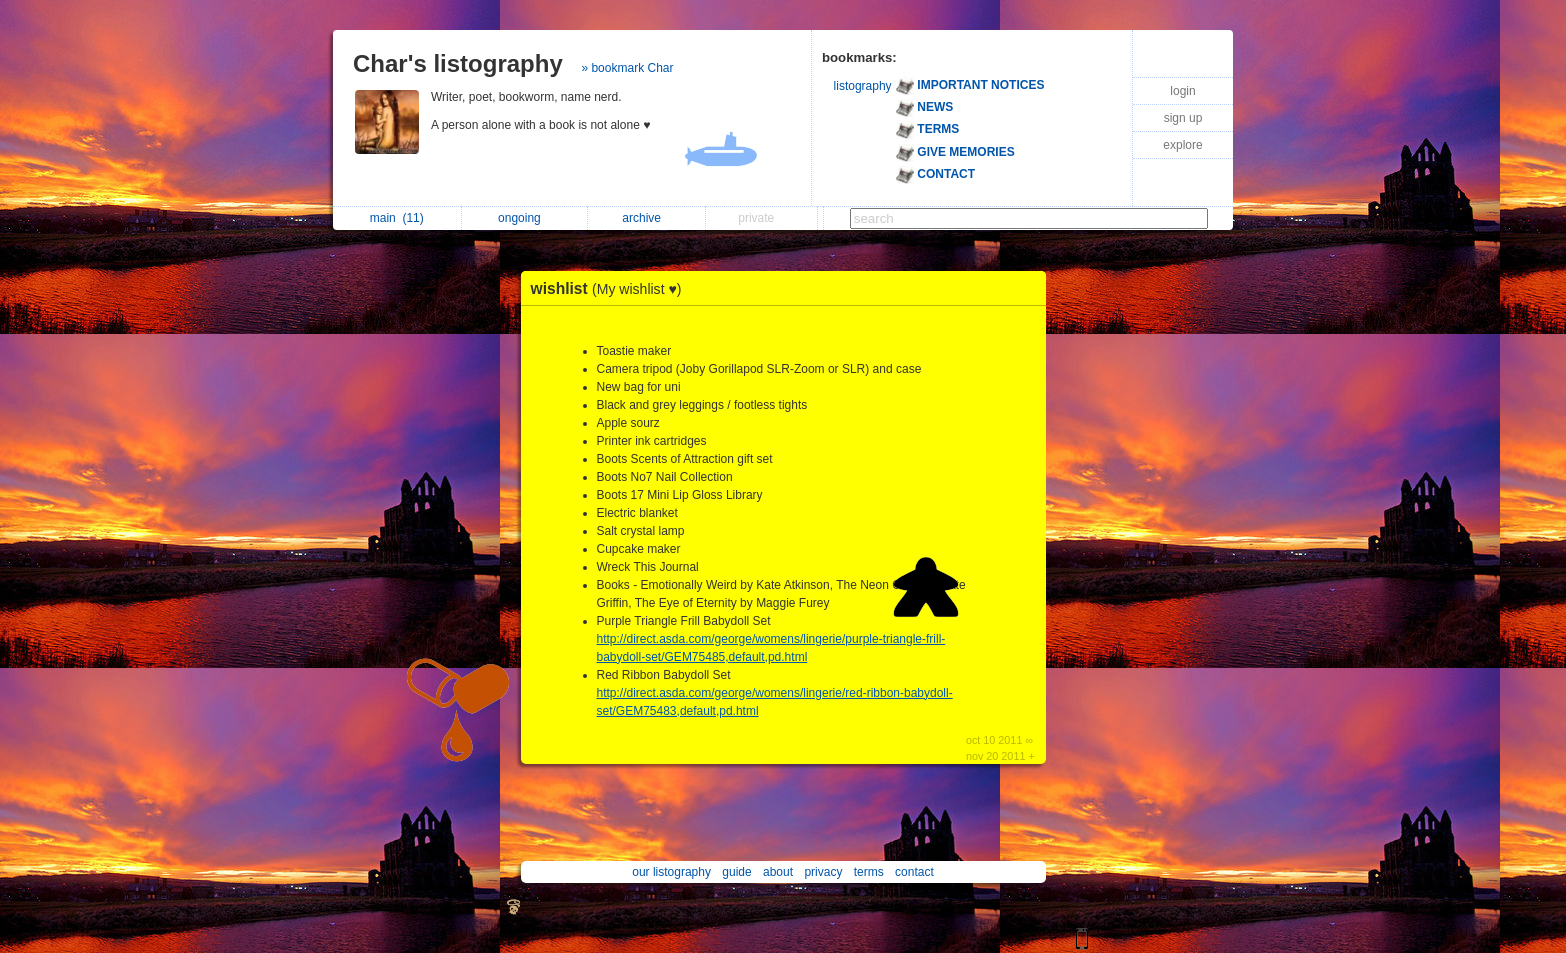 Image resolution: width=1566 pixels, height=953 pixels. What do you see at coordinates (926, 587) in the screenshot?
I see `access player profile or avatar settings` at bounding box center [926, 587].